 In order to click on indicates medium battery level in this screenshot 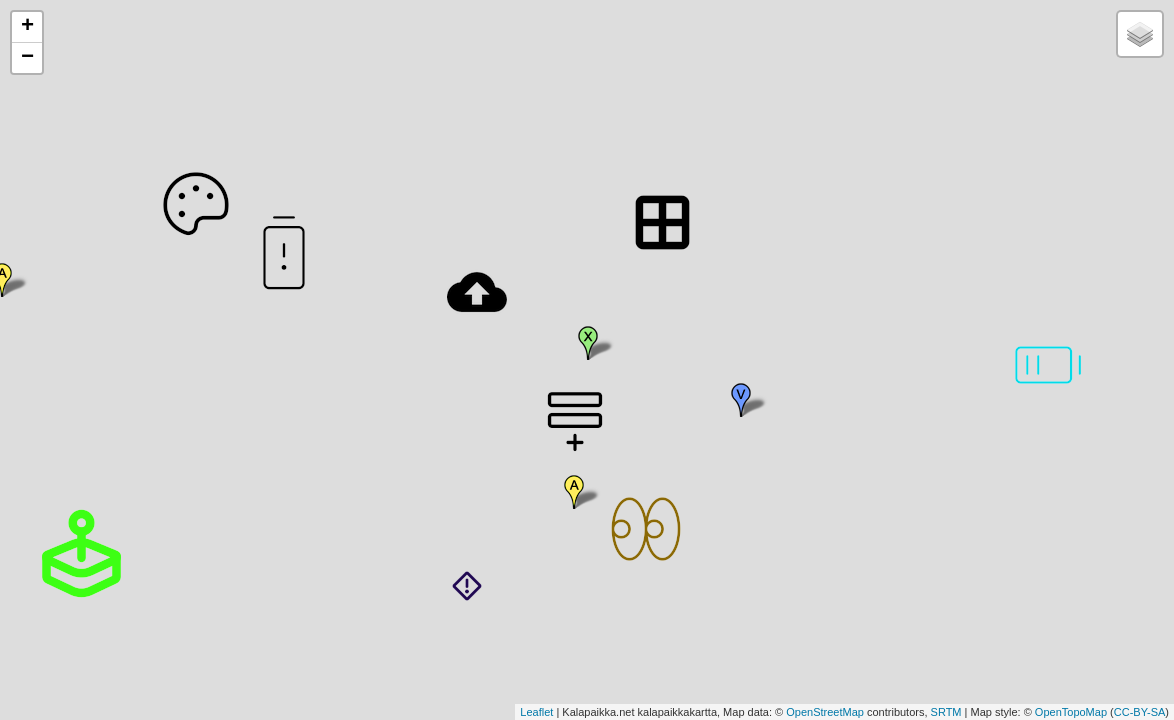, I will do `click(1047, 365)`.